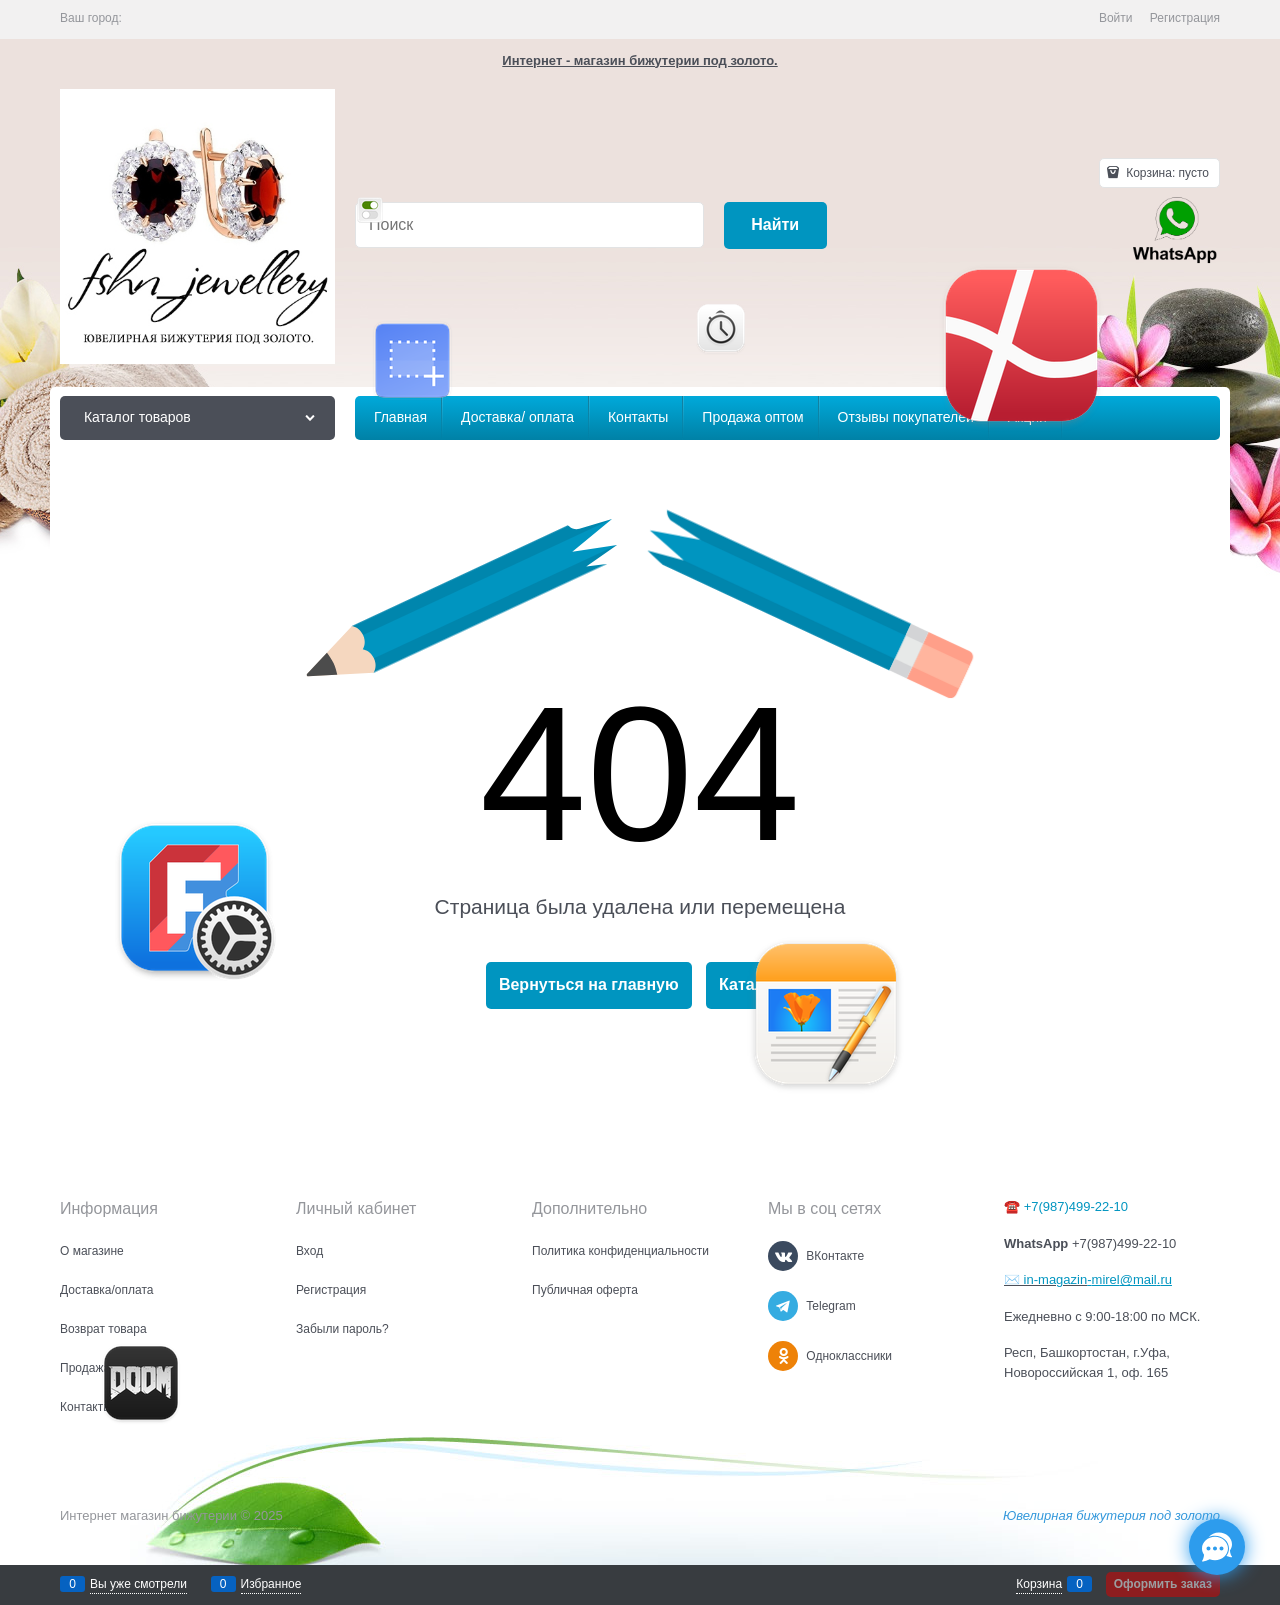 Image resolution: width=1280 pixels, height=1605 pixels. What do you see at coordinates (412, 360) in the screenshot?
I see `take a screenshot` at bounding box center [412, 360].